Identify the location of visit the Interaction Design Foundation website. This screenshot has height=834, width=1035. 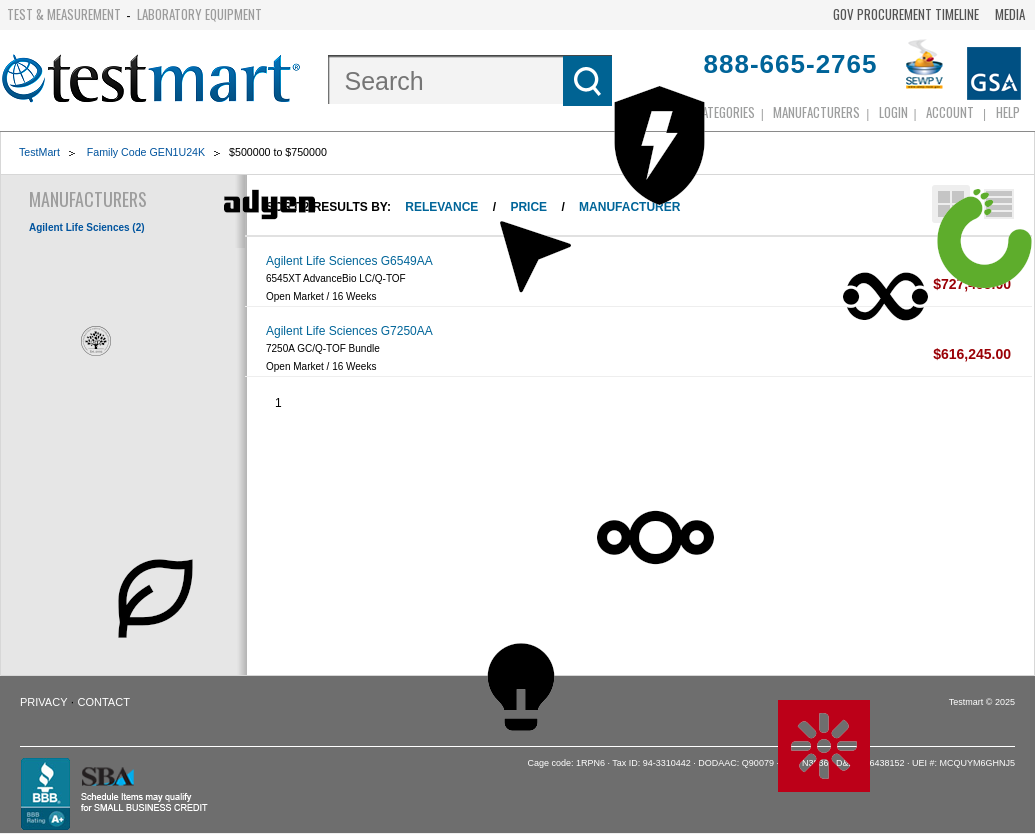
(96, 341).